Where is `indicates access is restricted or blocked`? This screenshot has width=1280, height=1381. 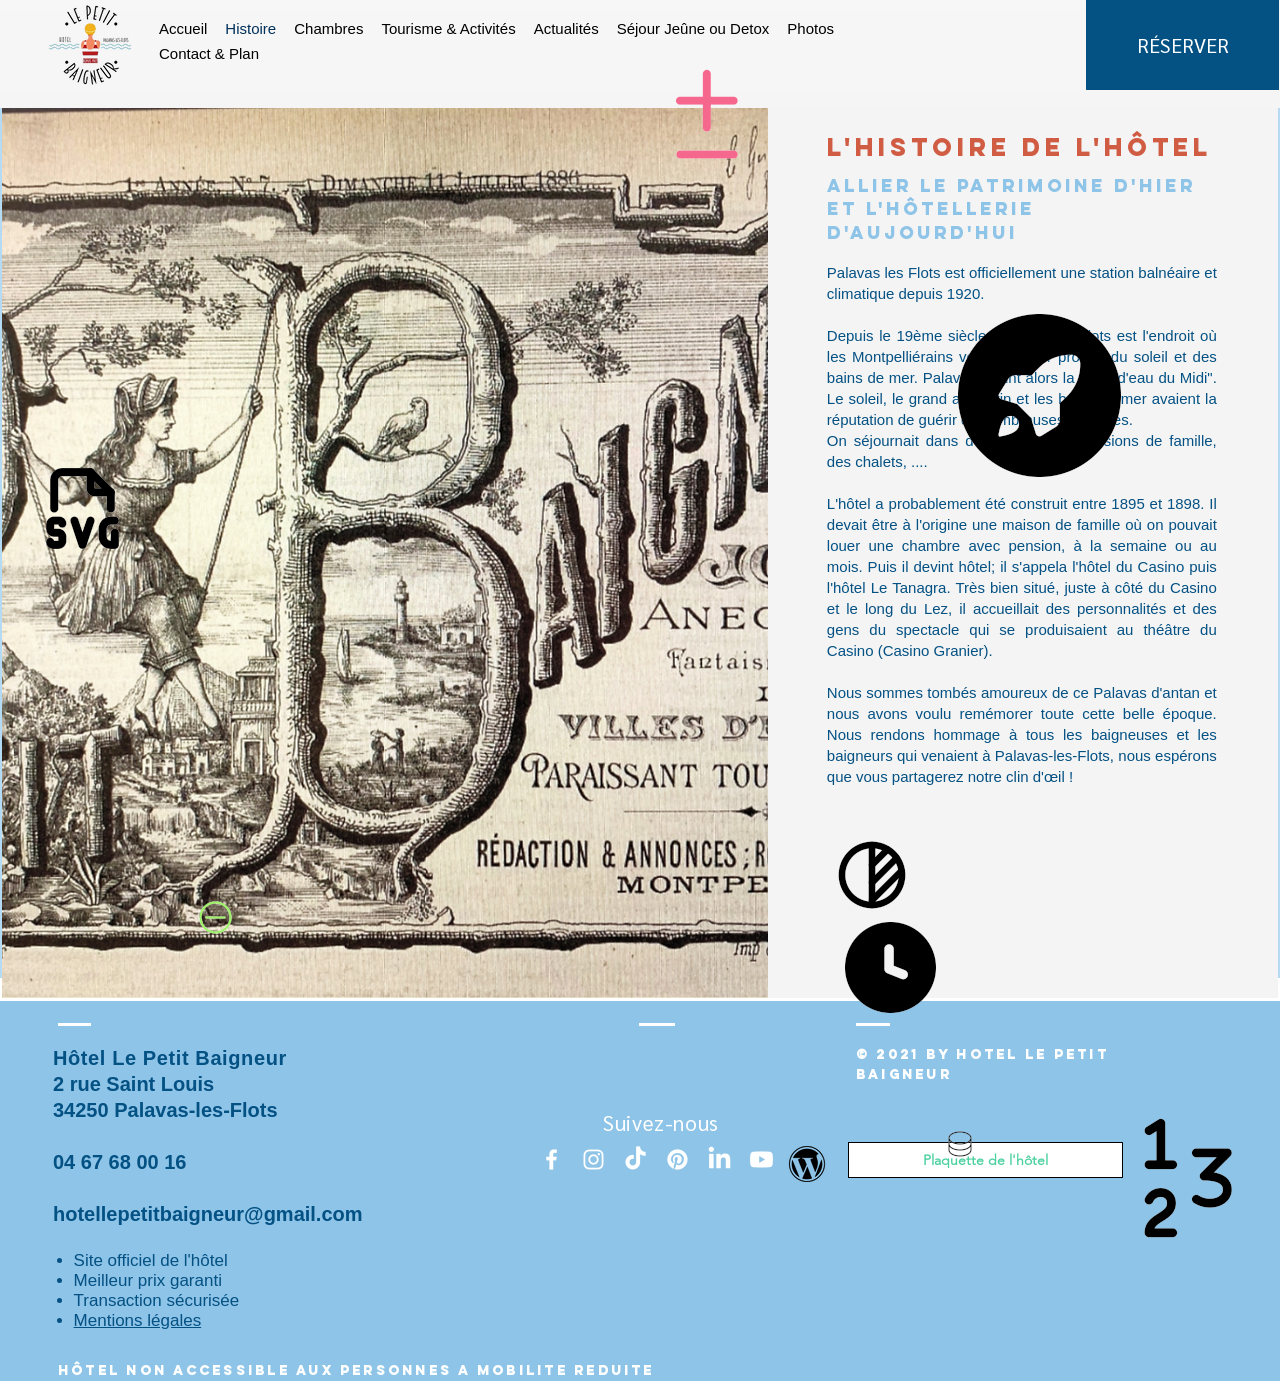
indicates access is restricted or blocked is located at coordinates (215, 917).